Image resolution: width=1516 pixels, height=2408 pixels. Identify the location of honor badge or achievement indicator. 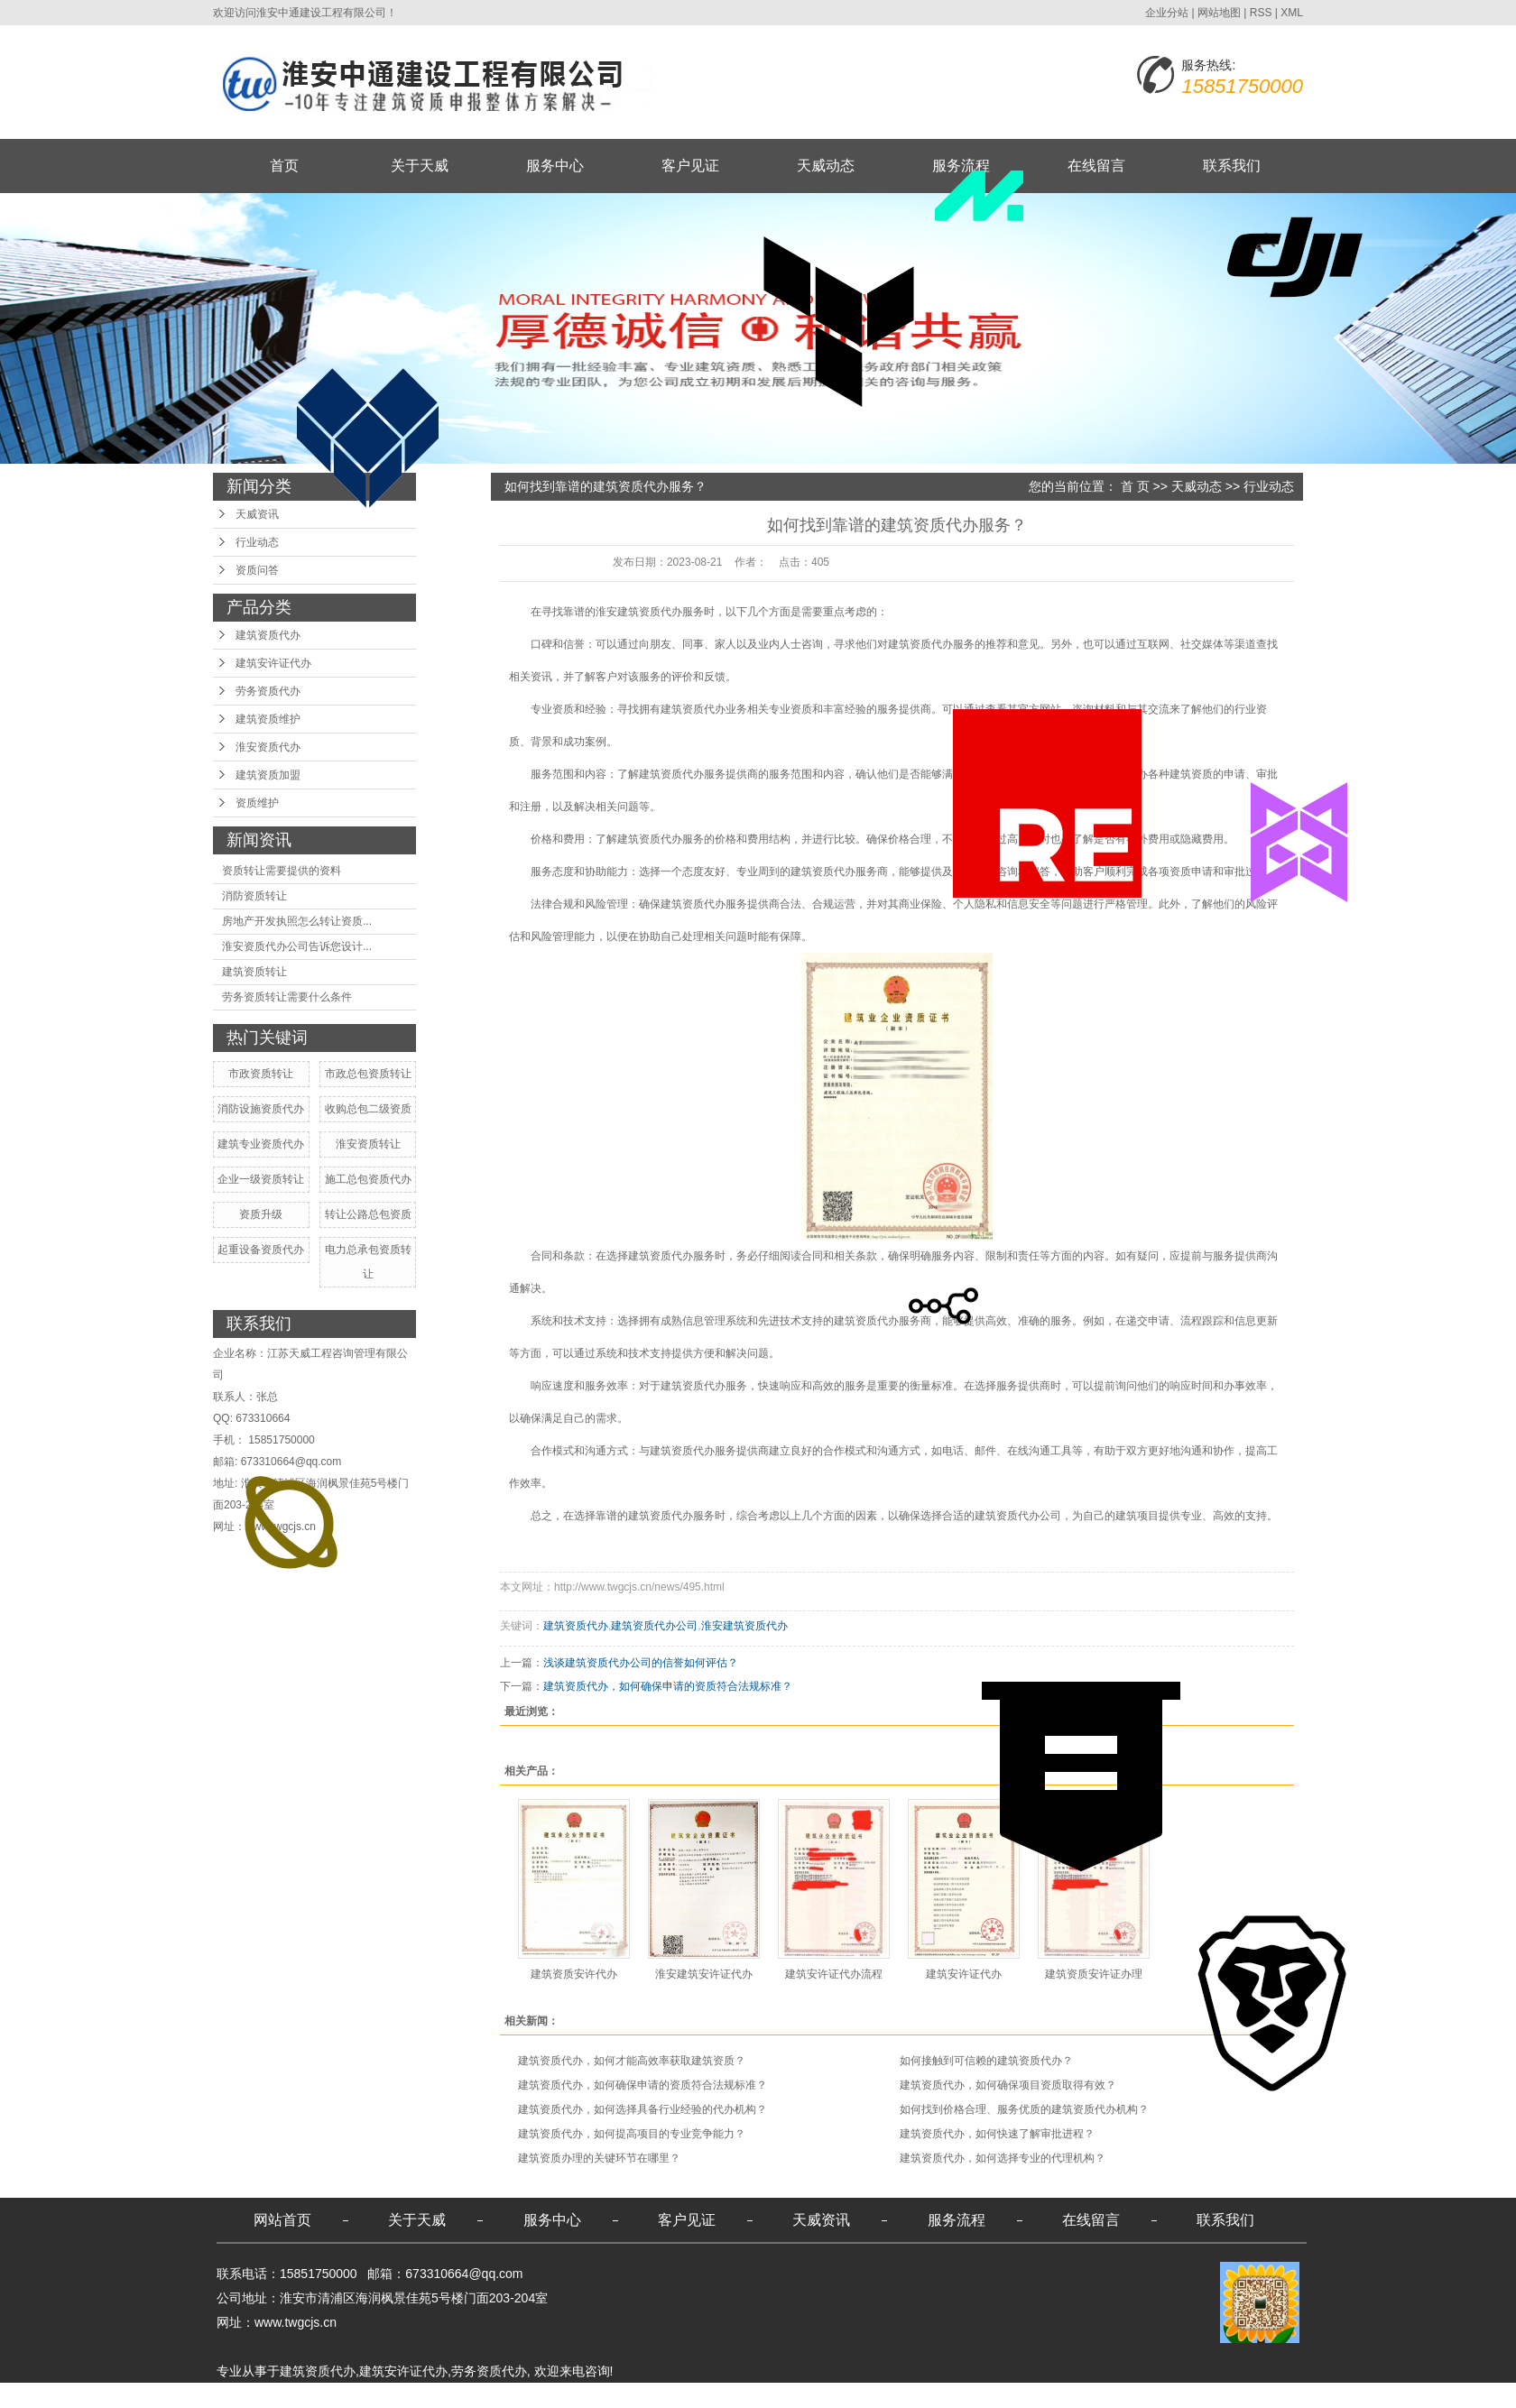
(1081, 1772).